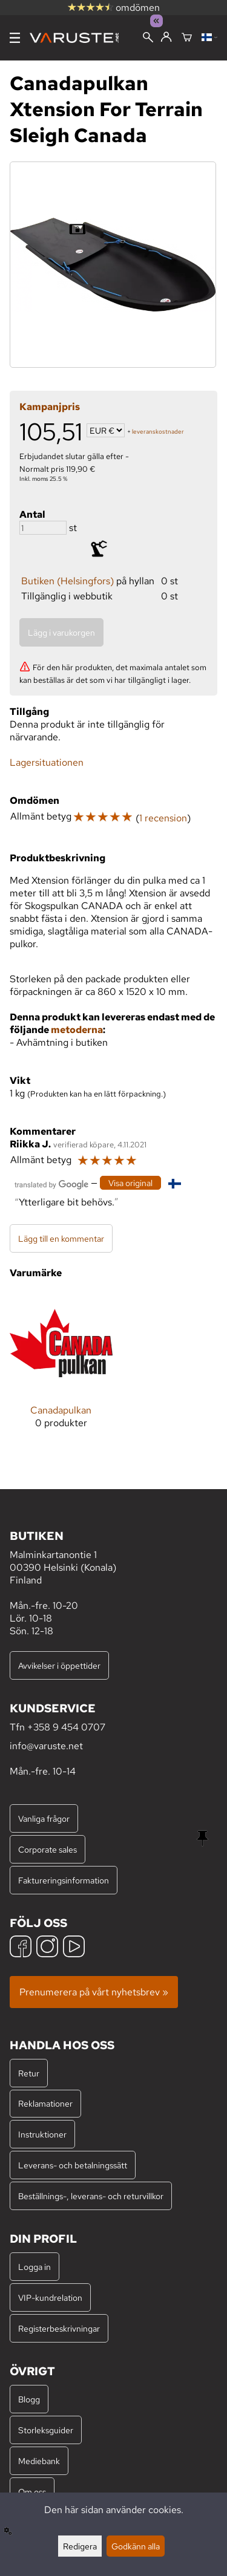 The height and width of the screenshot is (2576, 227). What do you see at coordinates (99, 549) in the screenshot?
I see `access manufacturing or automation settings` at bounding box center [99, 549].